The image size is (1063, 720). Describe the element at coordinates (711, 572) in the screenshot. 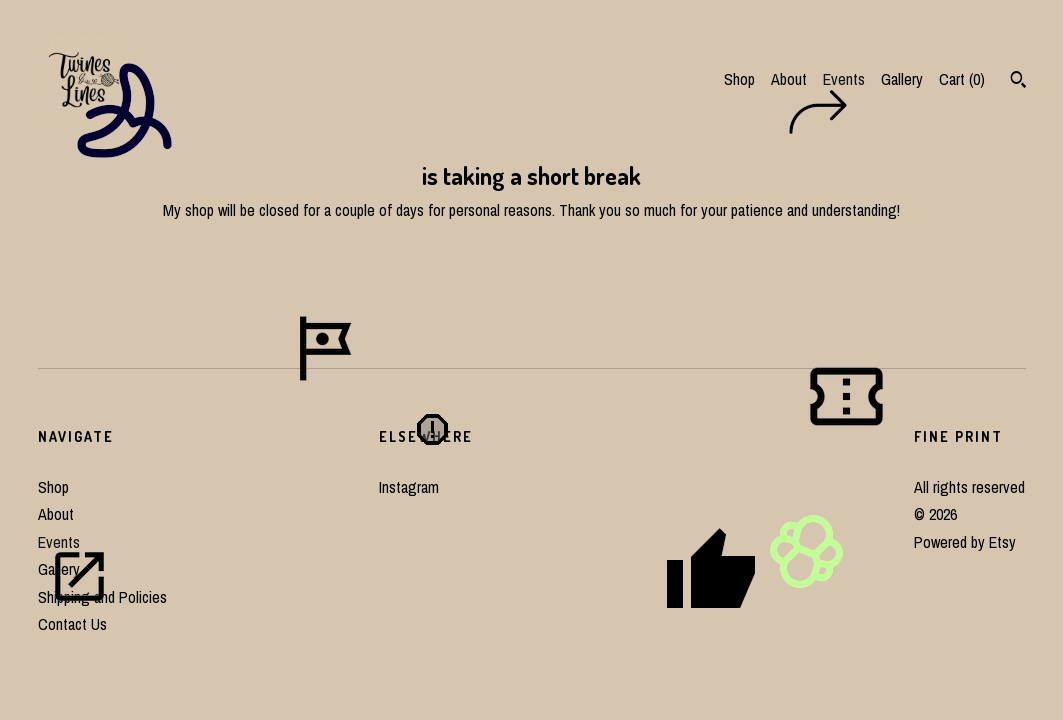

I see `like or upvote content` at that location.